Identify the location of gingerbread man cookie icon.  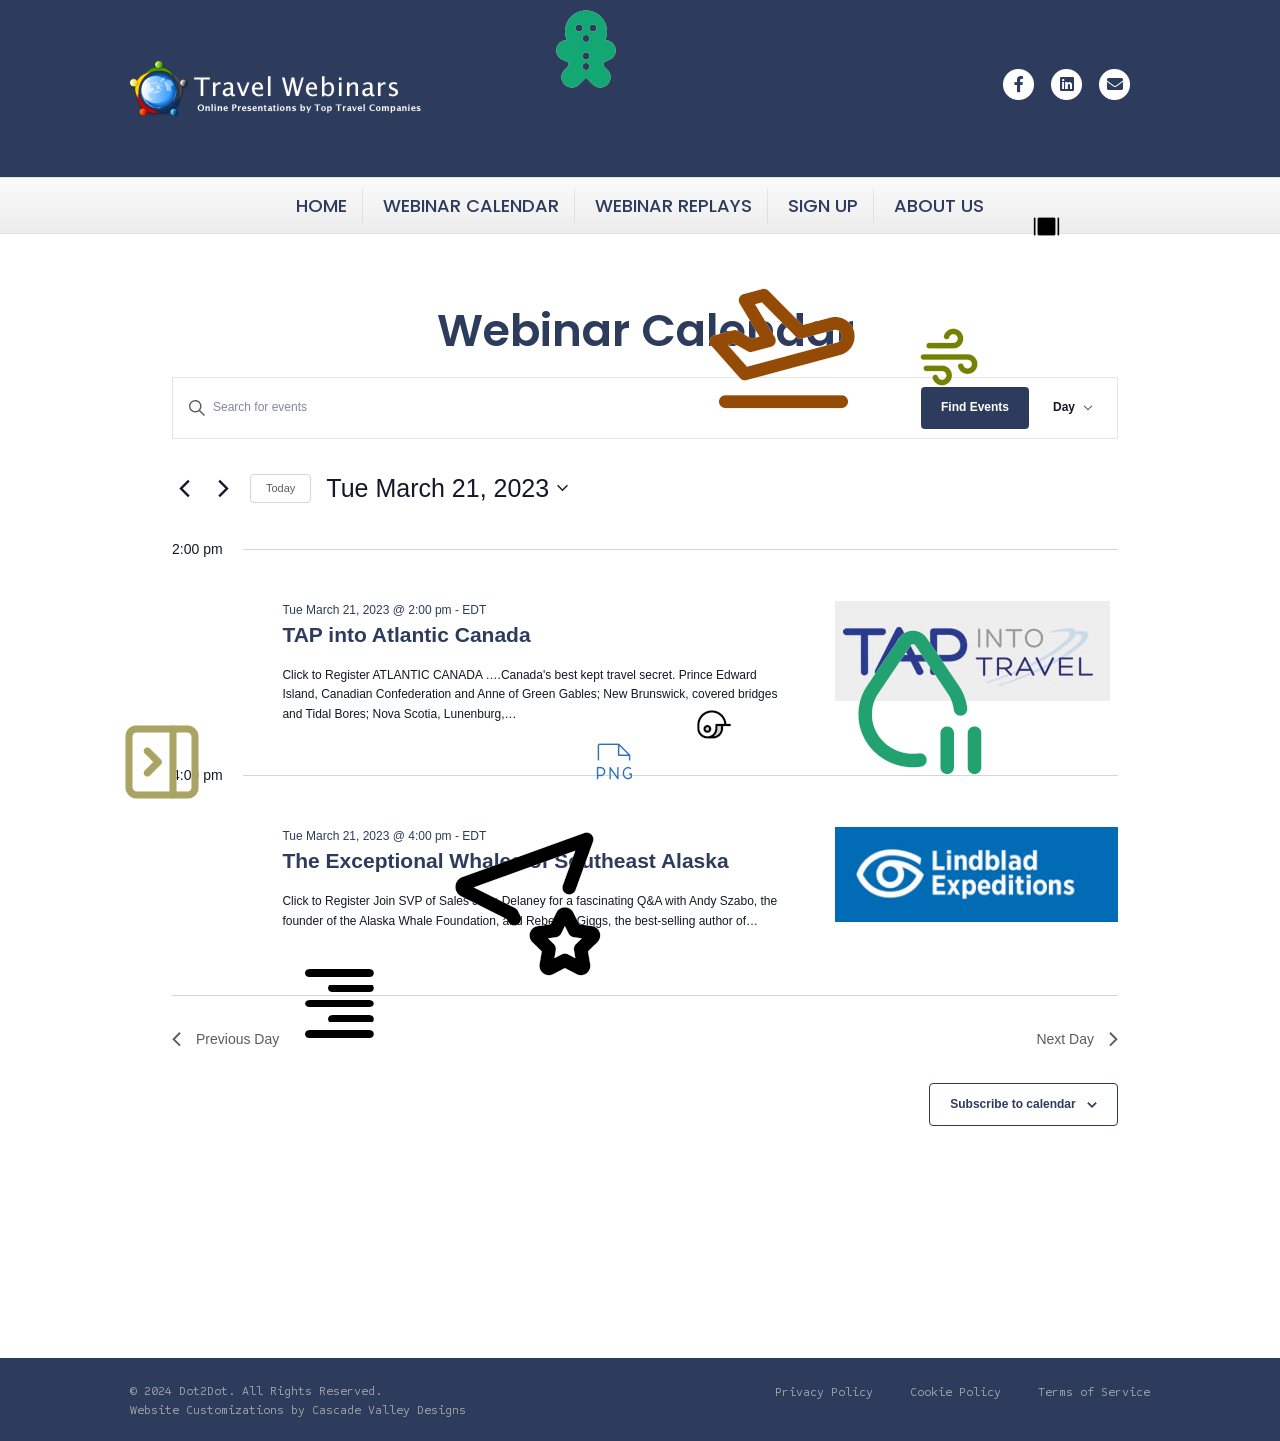
(586, 49).